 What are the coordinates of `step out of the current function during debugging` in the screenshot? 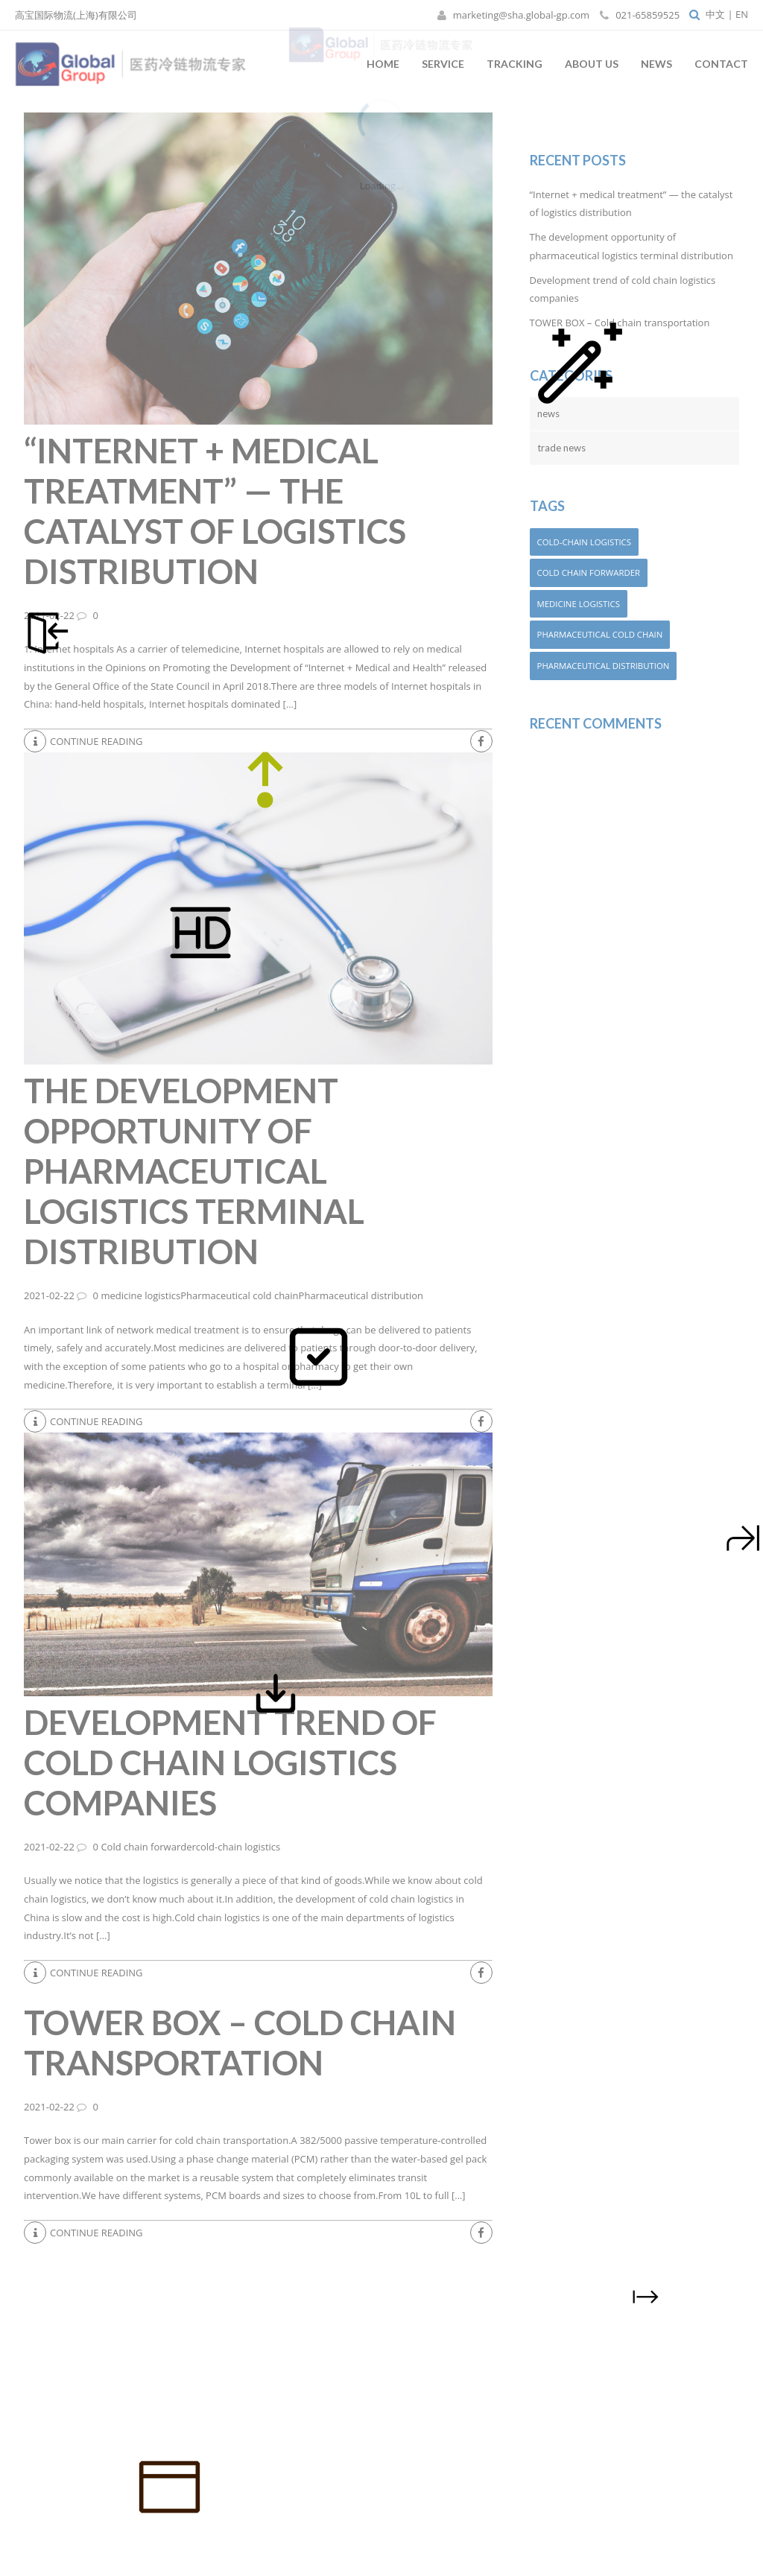 It's located at (265, 780).